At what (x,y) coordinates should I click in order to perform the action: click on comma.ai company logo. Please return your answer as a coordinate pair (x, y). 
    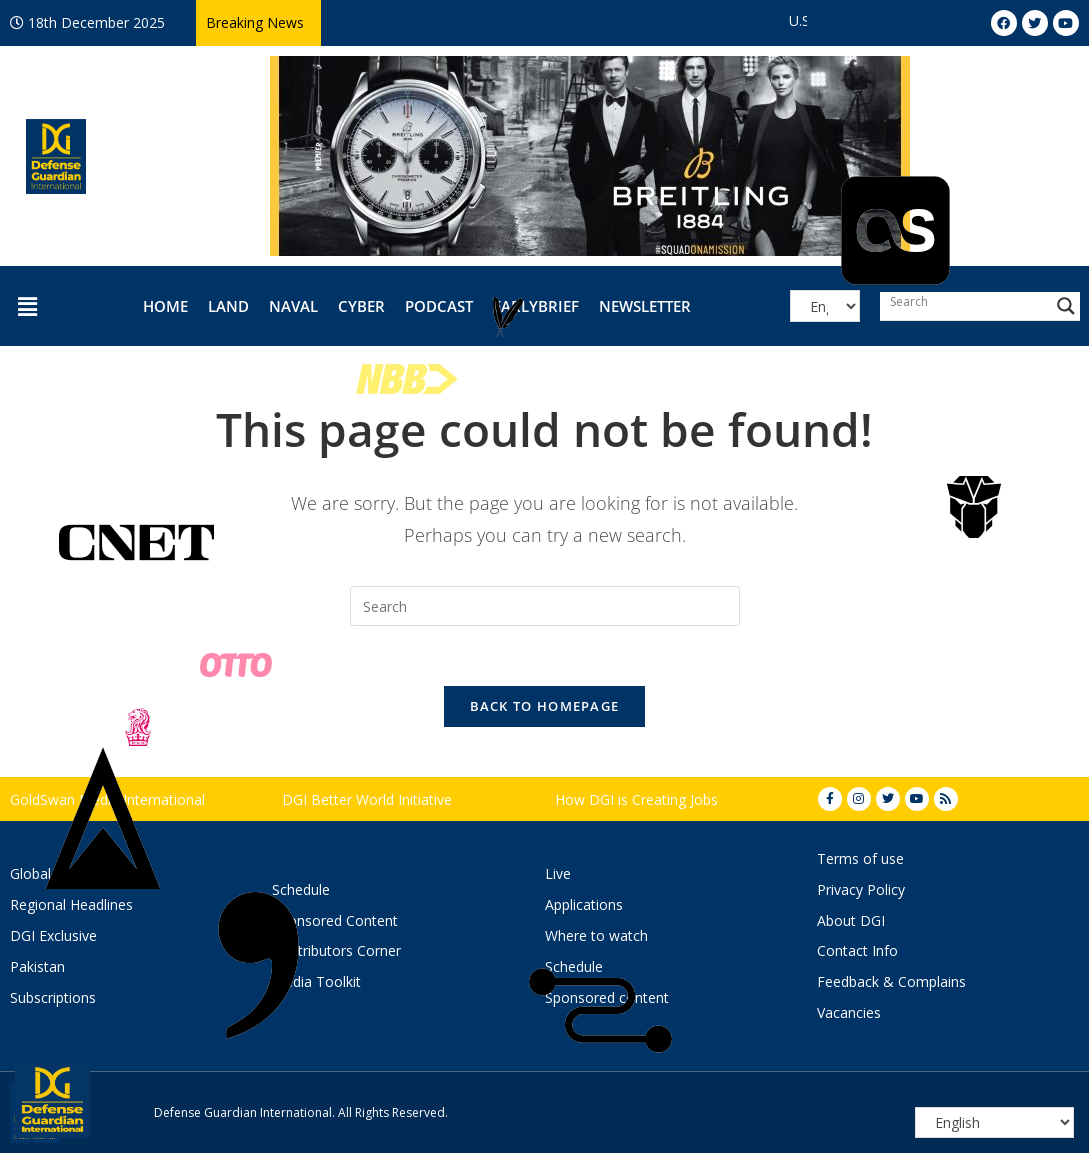
    Looking at the image, I should click on (258, 965).